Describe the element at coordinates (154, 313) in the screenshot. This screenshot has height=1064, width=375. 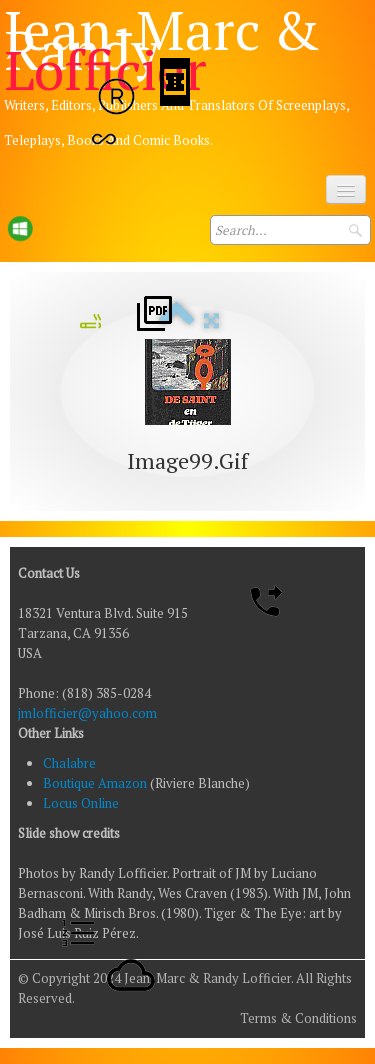
I see `save or export as PDF` at that location.